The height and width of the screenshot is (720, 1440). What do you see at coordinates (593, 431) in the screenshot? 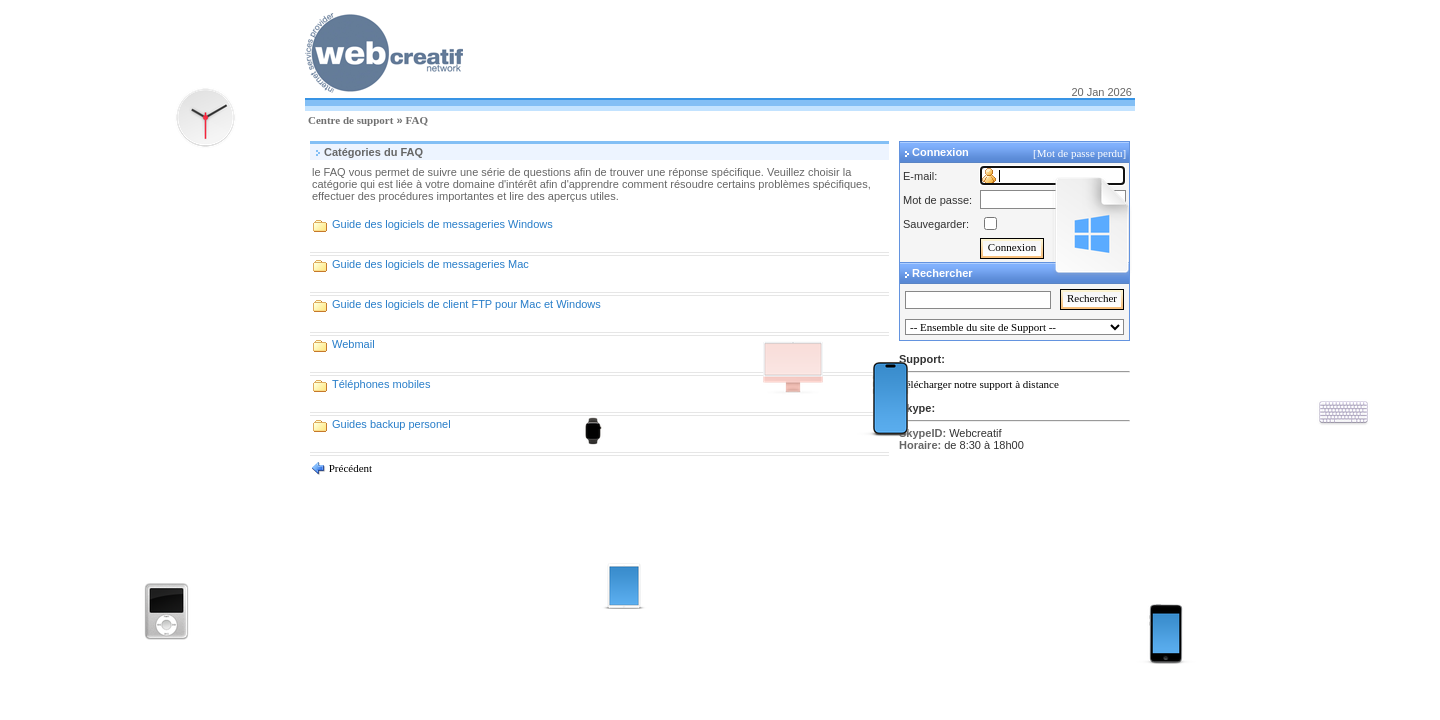
I see `apple watch series 10 device icon` at bounding box center [593, 431].